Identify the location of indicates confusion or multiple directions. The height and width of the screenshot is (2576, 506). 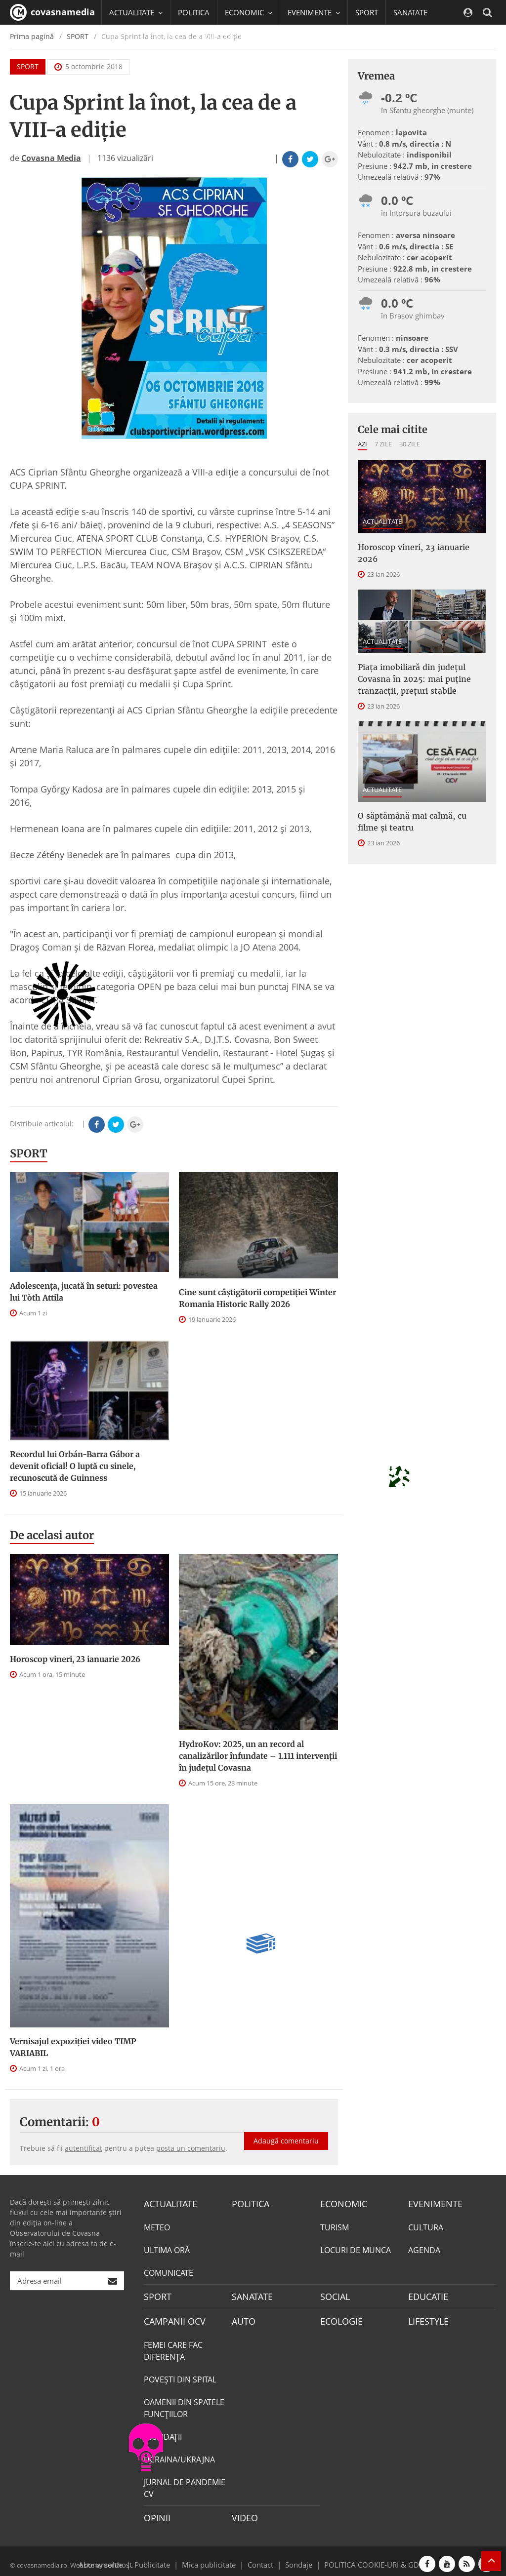
(399, 1476).